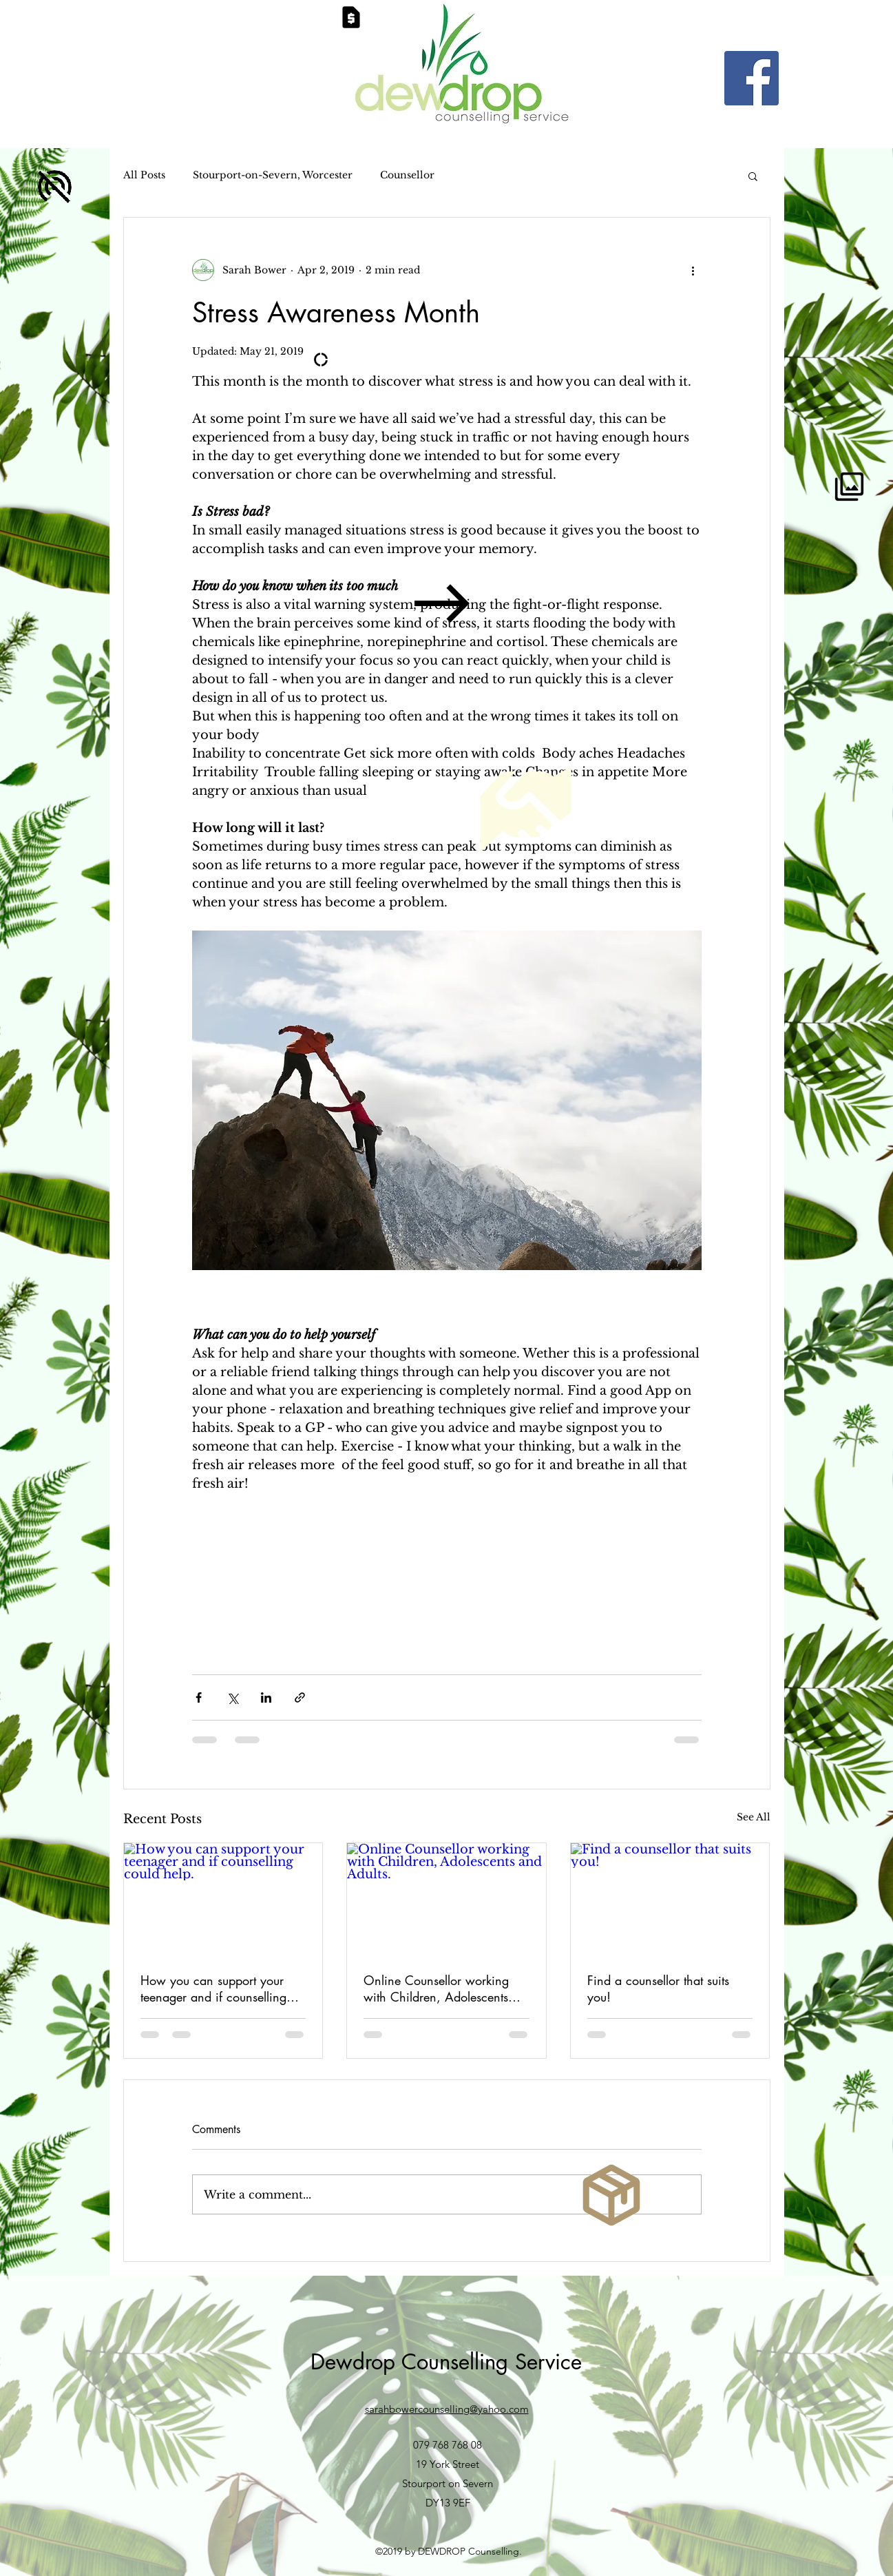  Describe the element at coordinates (849, 486) in the screenshot. I see `filter or sort images in a gallery` at that location.